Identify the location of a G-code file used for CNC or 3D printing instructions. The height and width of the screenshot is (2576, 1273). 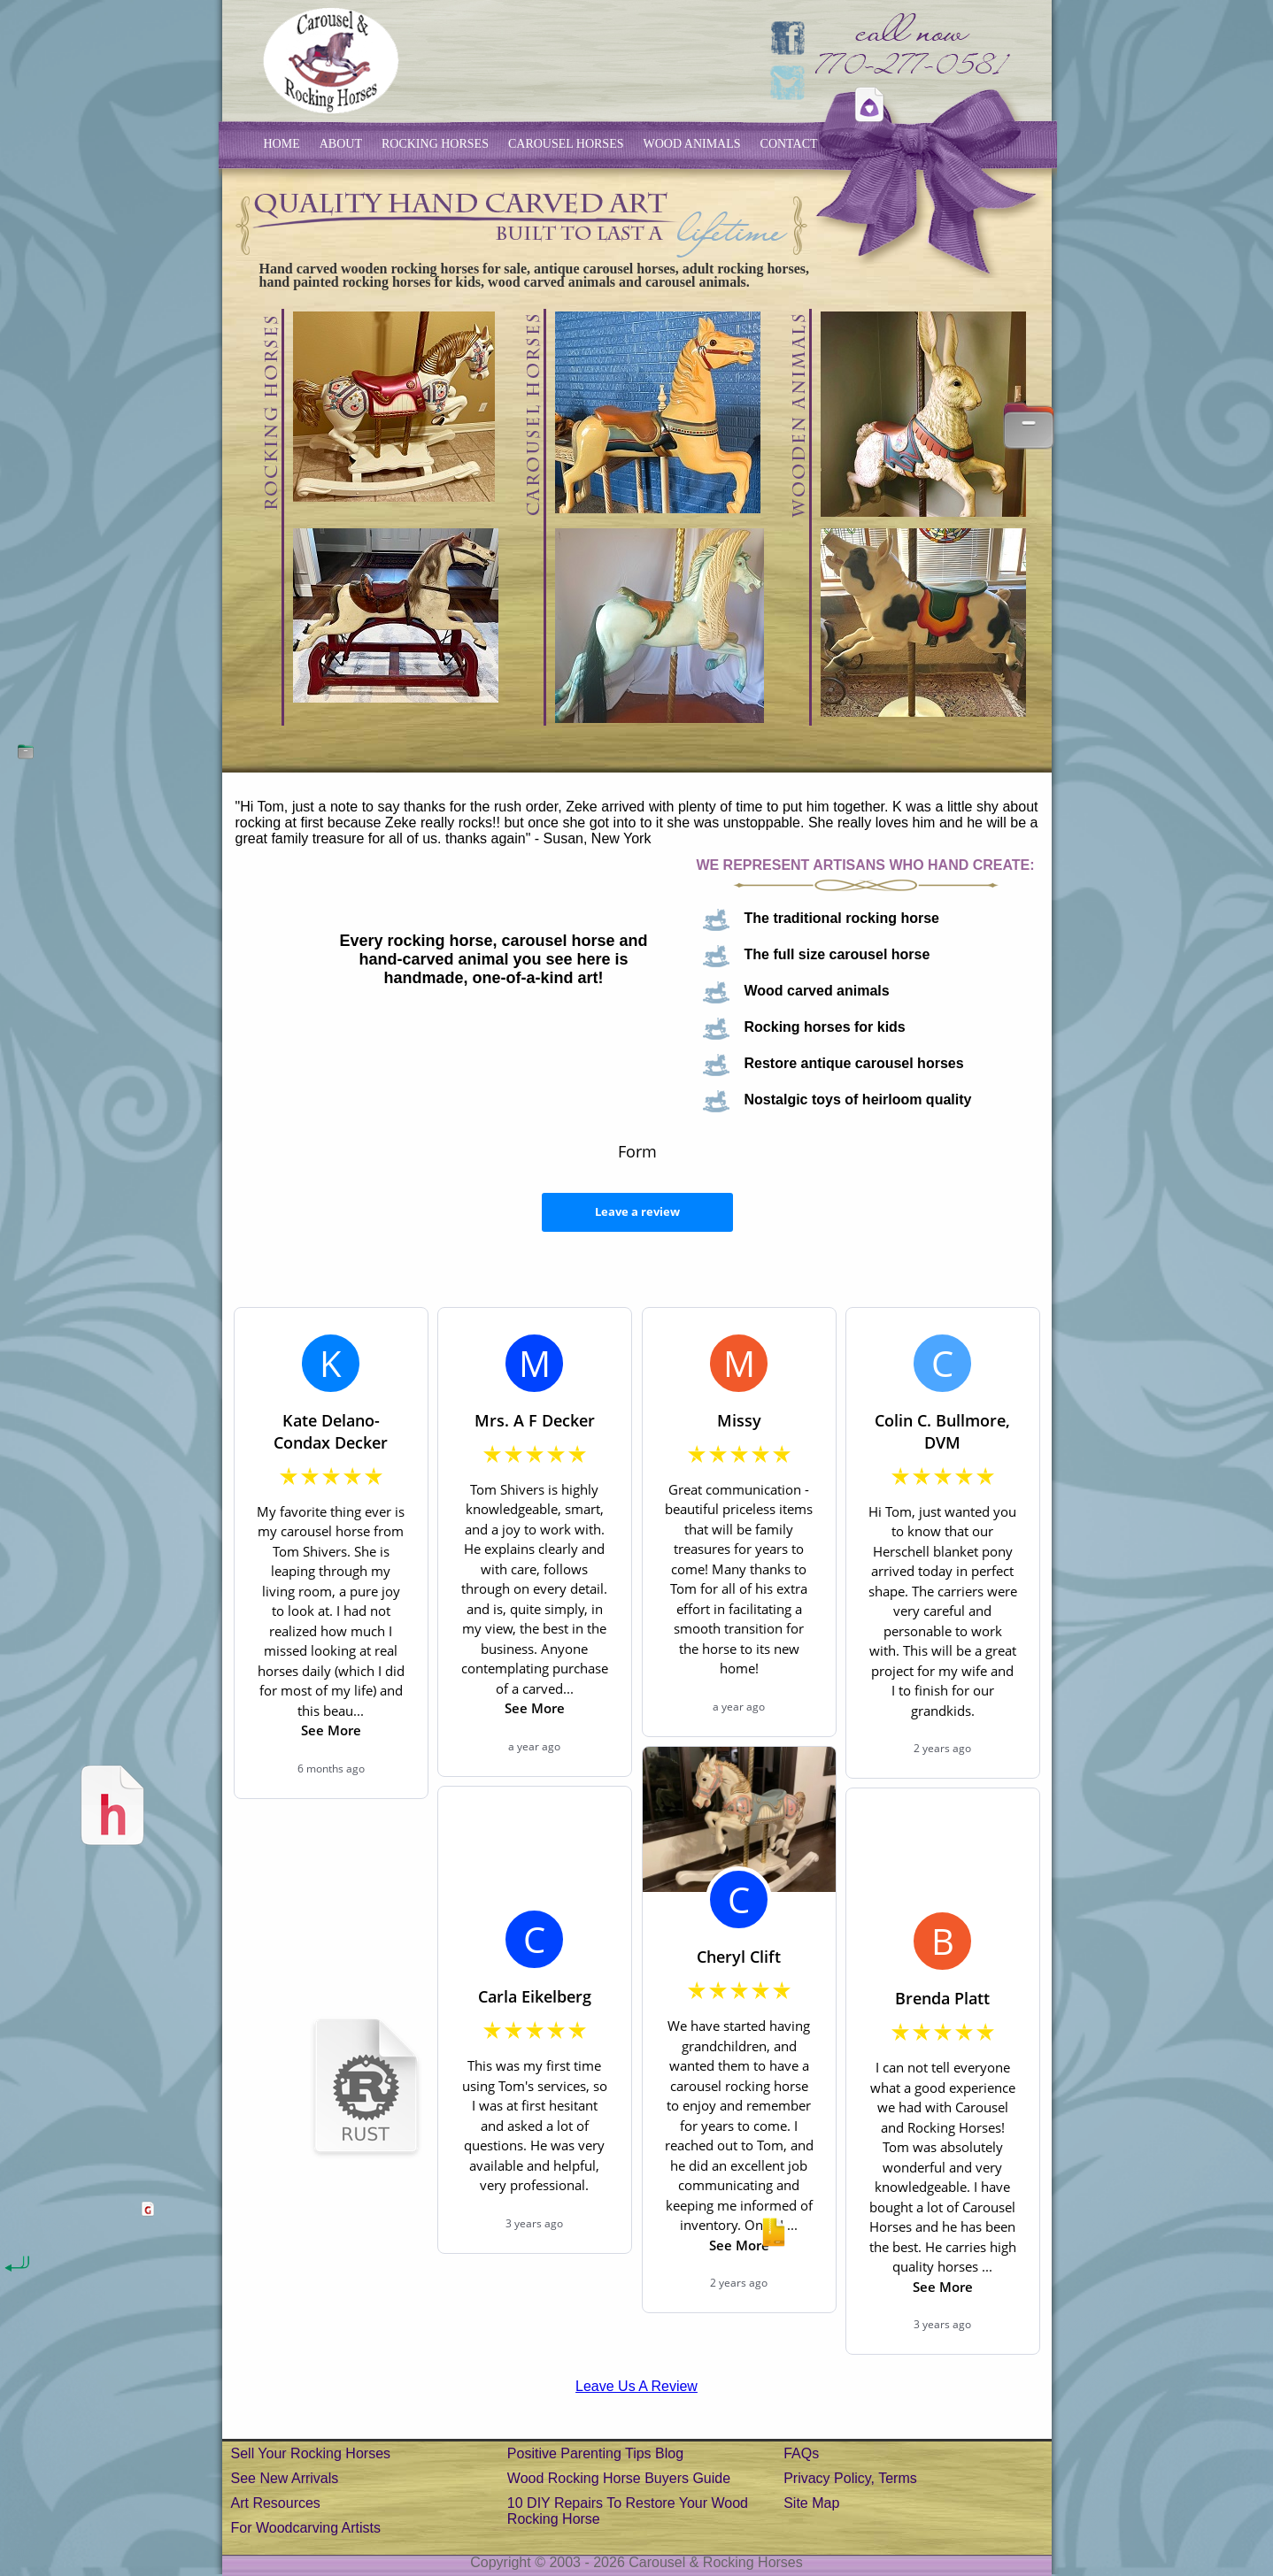
(148, 2209).